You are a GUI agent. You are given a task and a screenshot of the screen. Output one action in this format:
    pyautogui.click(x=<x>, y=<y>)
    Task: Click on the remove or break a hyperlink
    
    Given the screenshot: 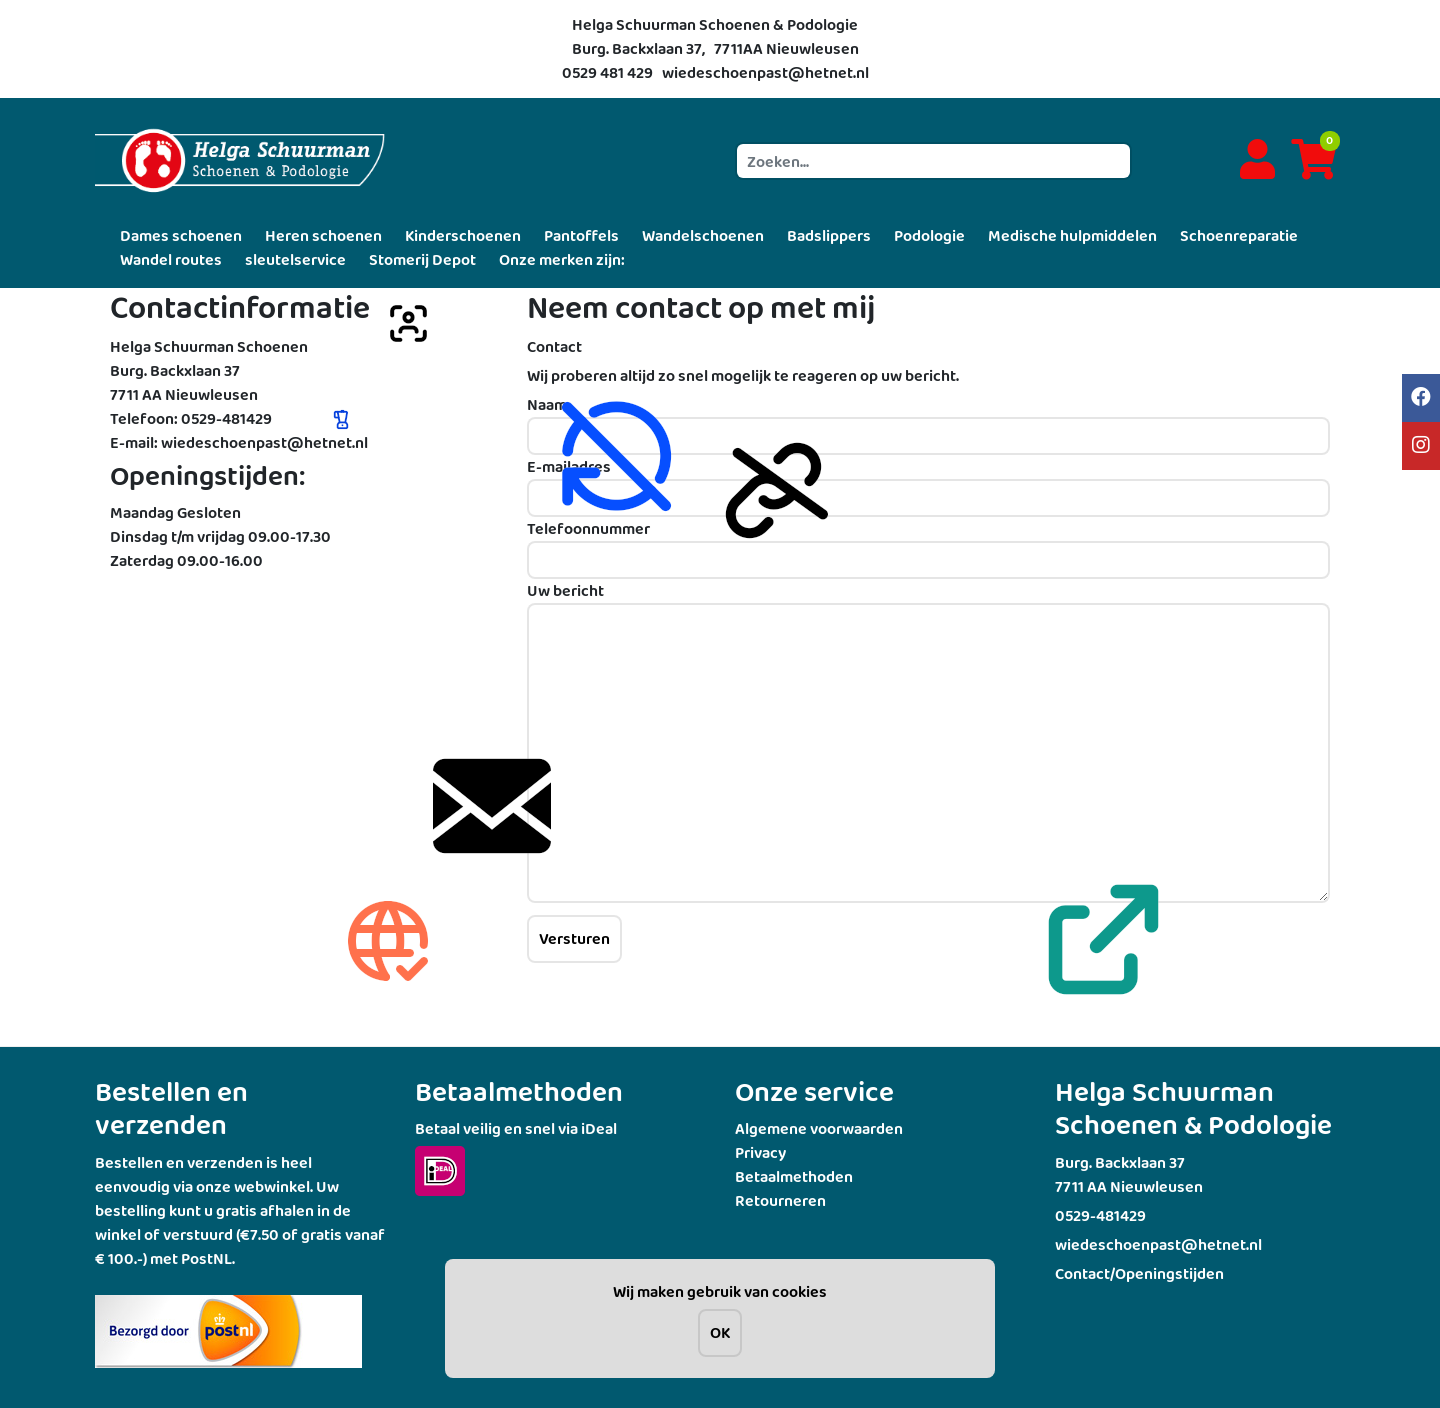 What is the action you would take?
    pyautogui.click(x=773, y=490)
    